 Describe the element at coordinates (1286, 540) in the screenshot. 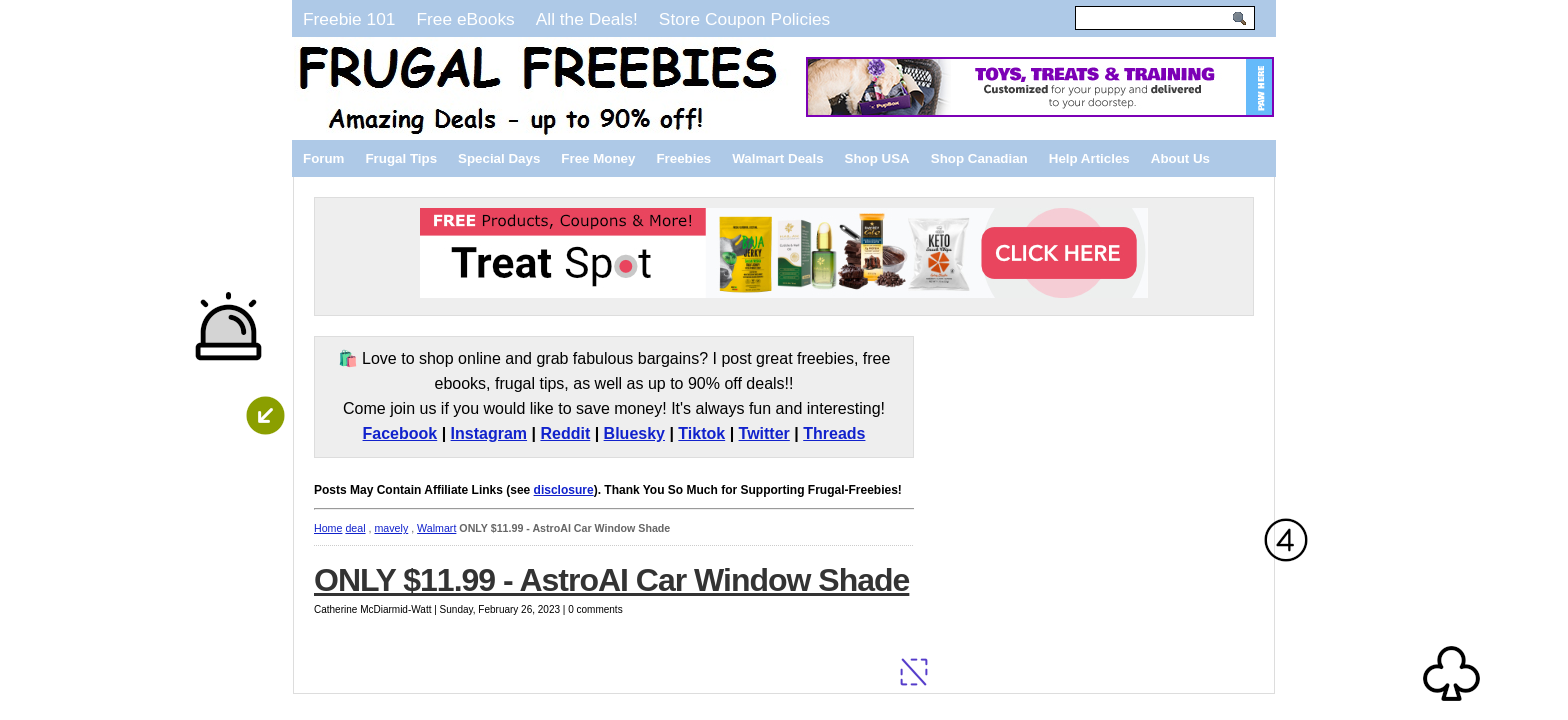

I see `indicates step four in a multi-step process` at that location.